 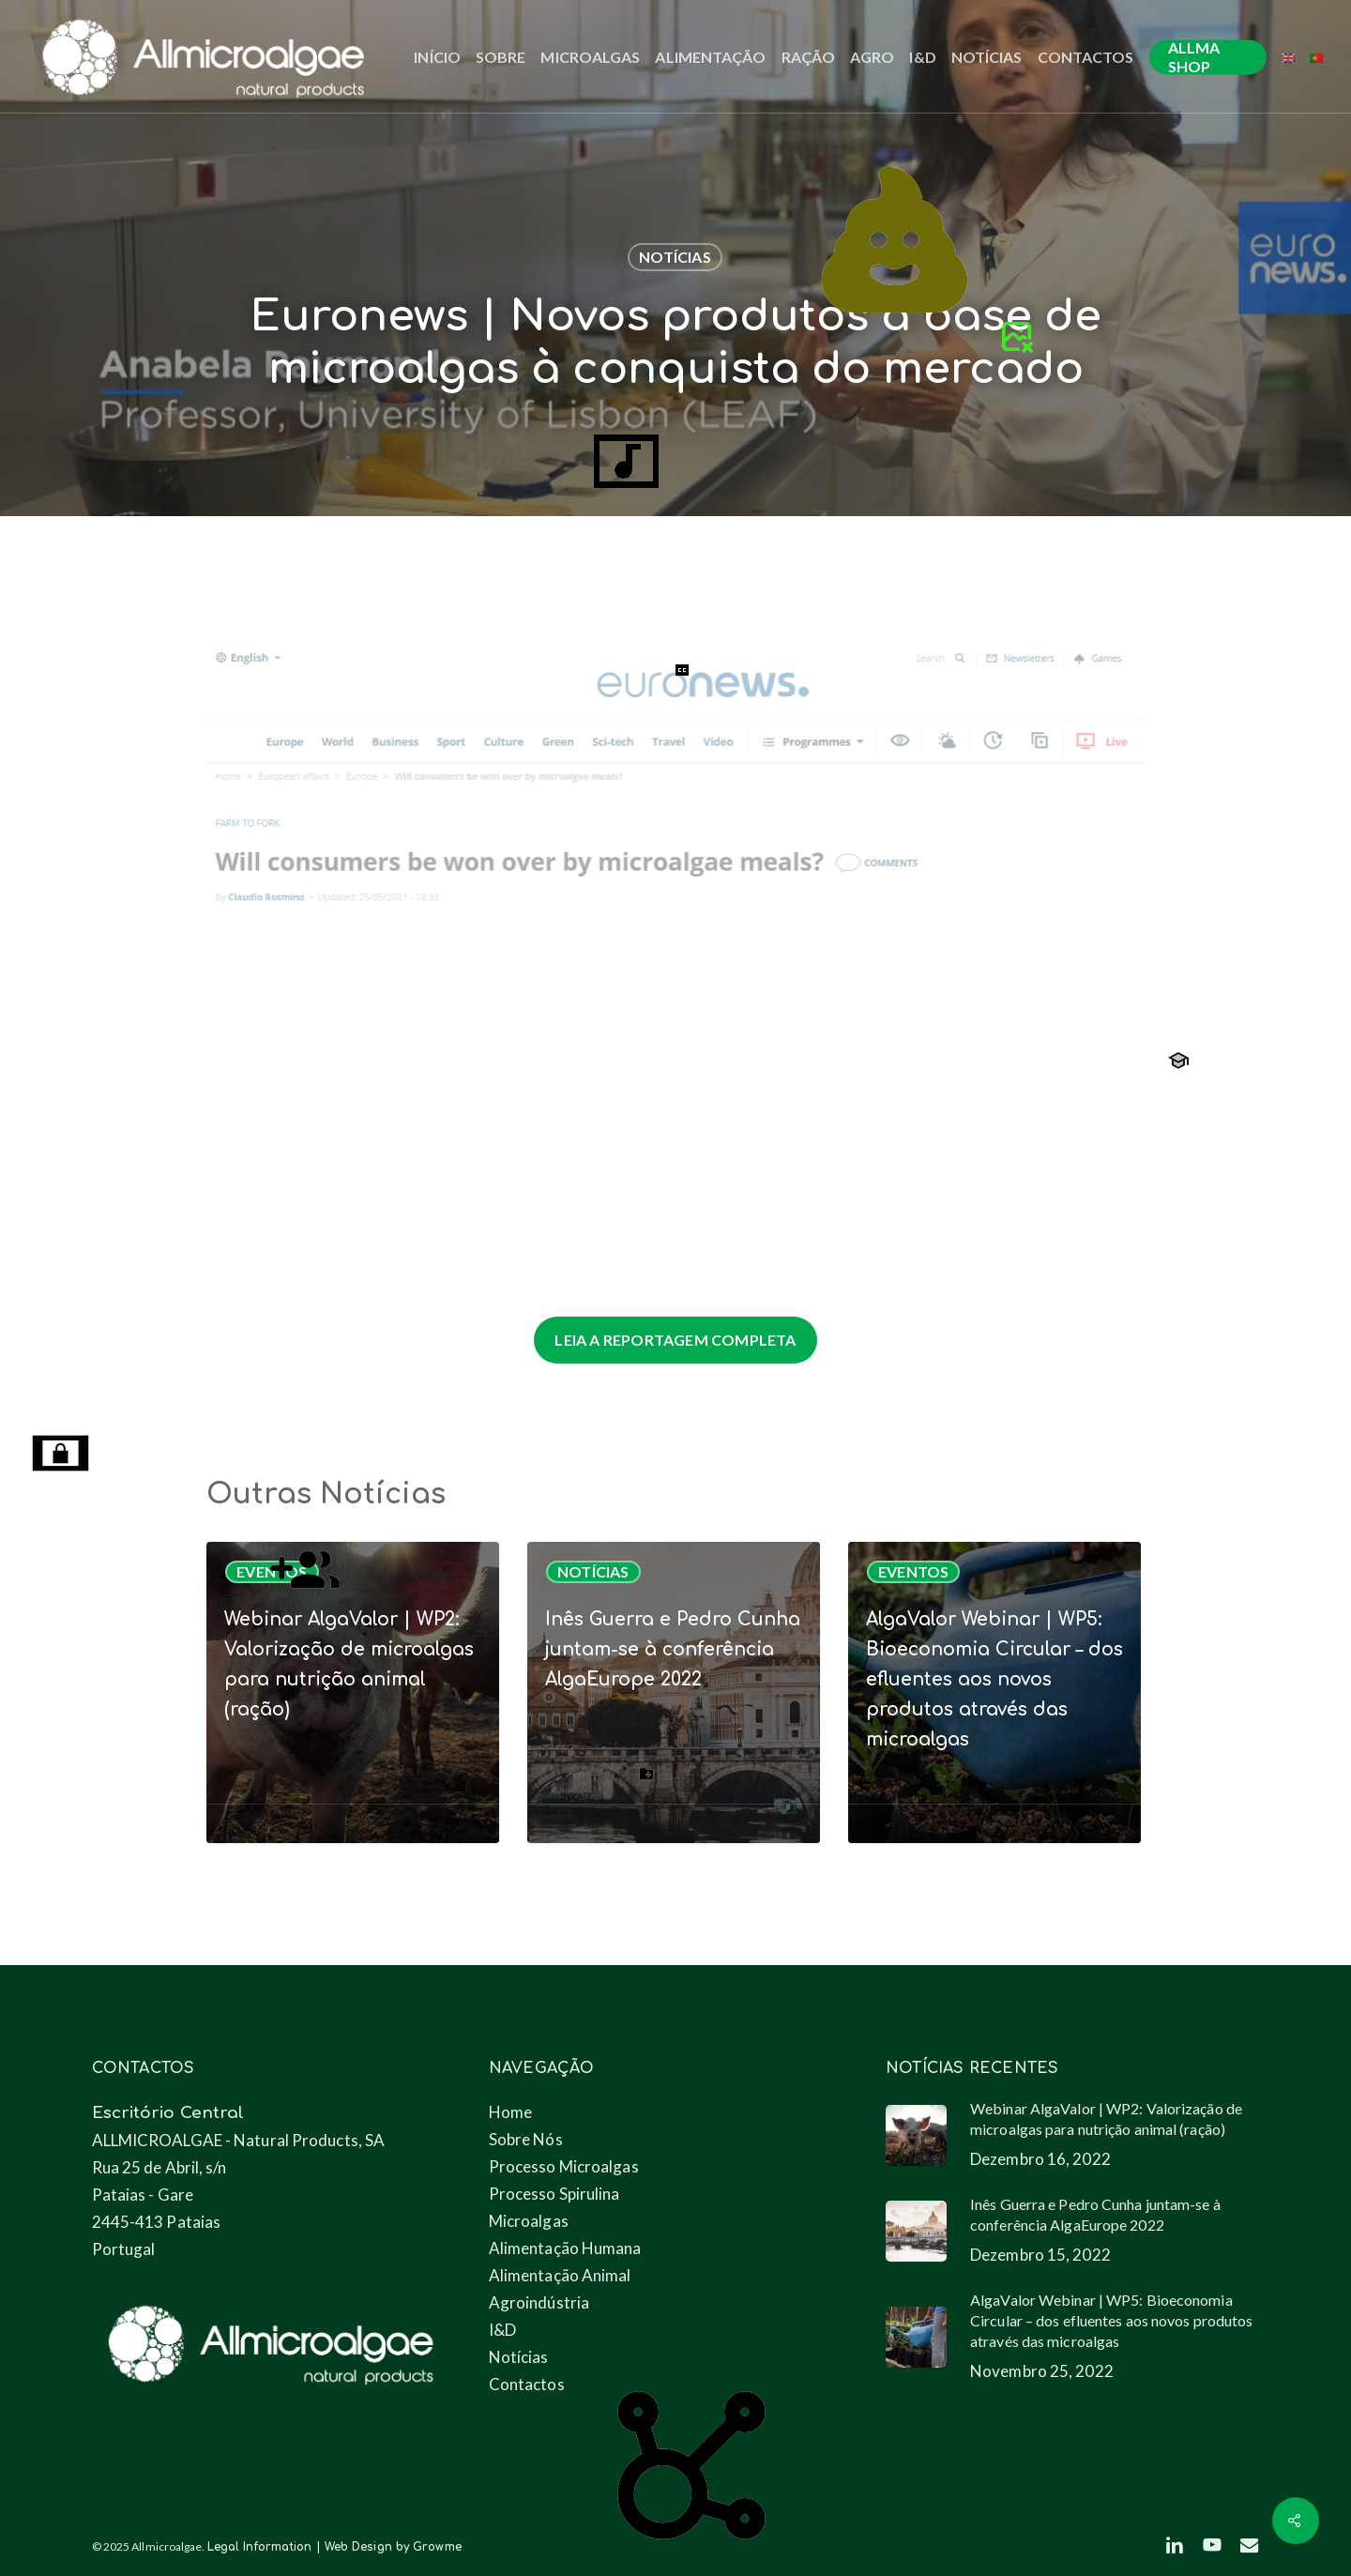 I want to click on play or browse music videos, so click(x=626, y=461).